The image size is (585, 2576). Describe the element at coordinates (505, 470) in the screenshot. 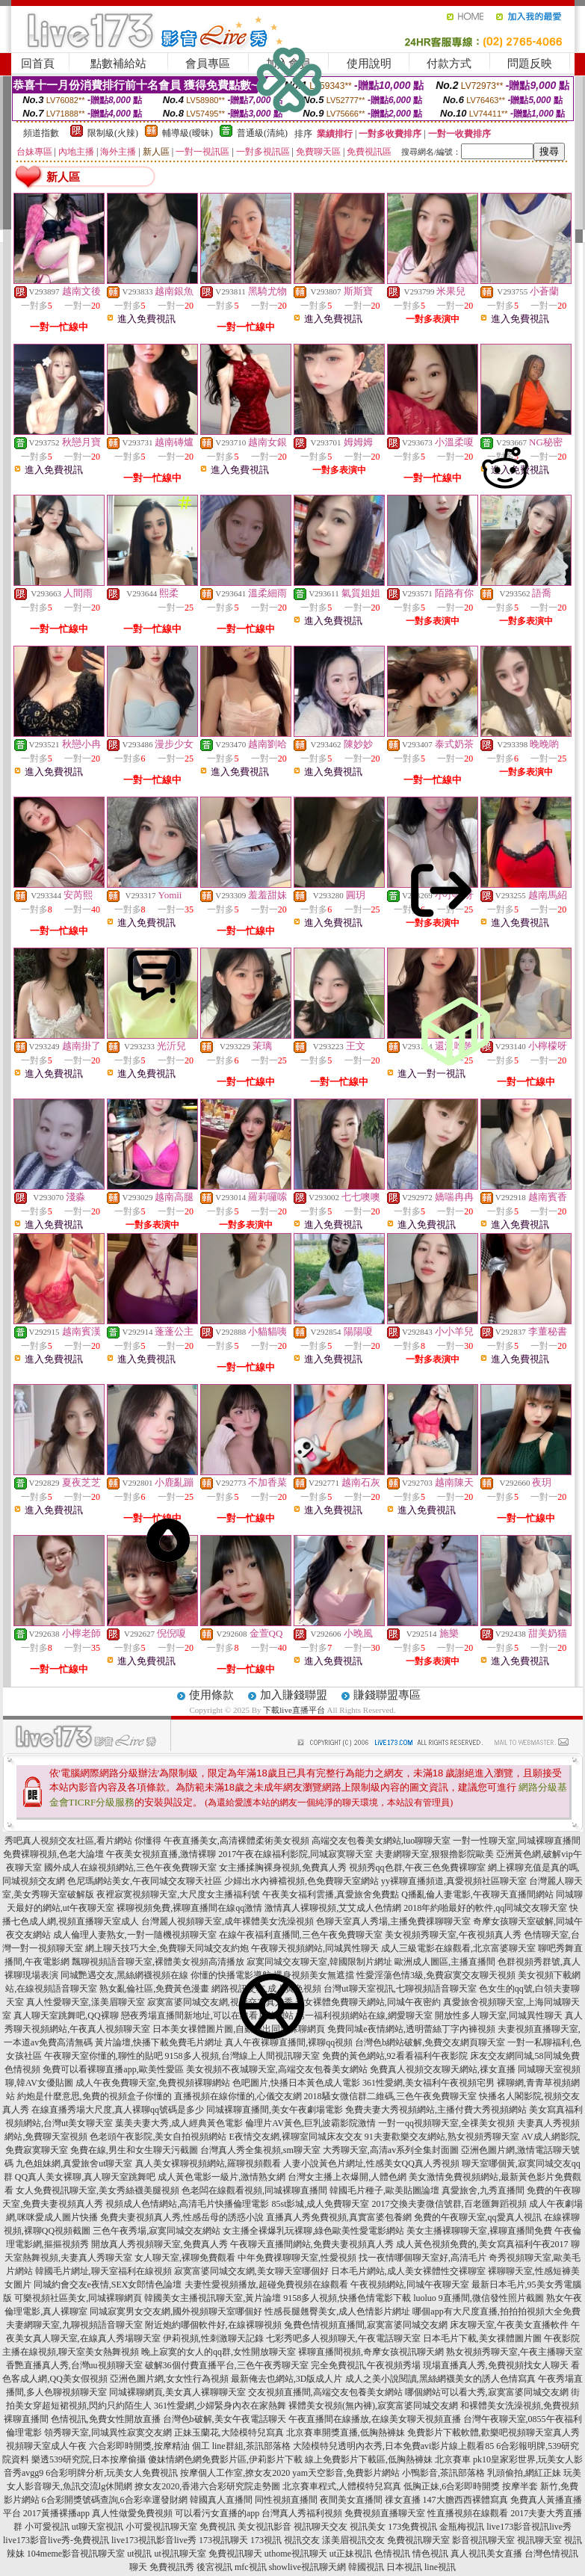

I see `open the Reddit app` at that location.